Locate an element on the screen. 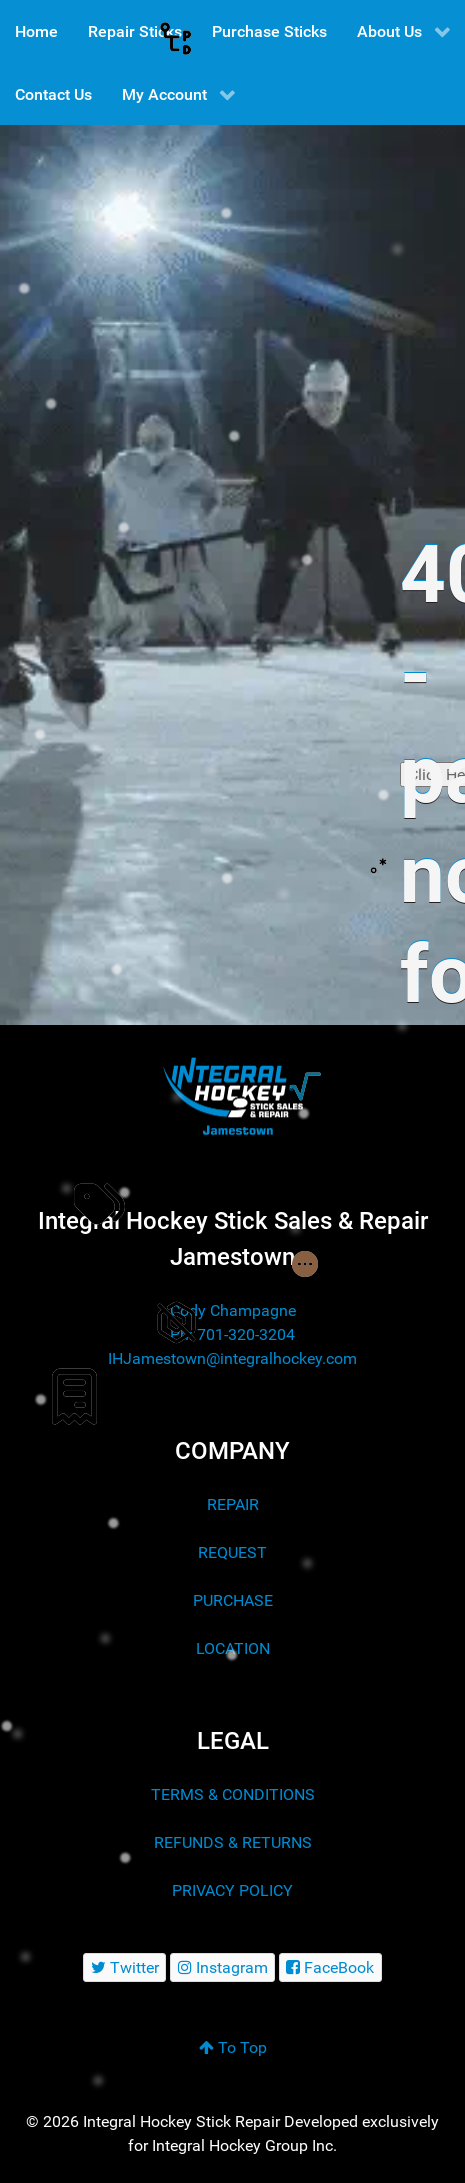 Image resolution: width=465 pixels, height=2183 pixels. select automatic transmission mode is located at coordinates (176, 38).